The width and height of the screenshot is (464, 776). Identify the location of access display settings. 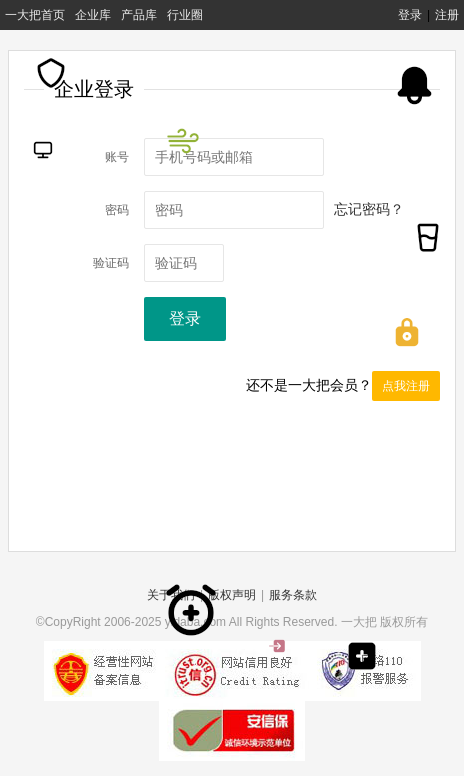
(43, 150).